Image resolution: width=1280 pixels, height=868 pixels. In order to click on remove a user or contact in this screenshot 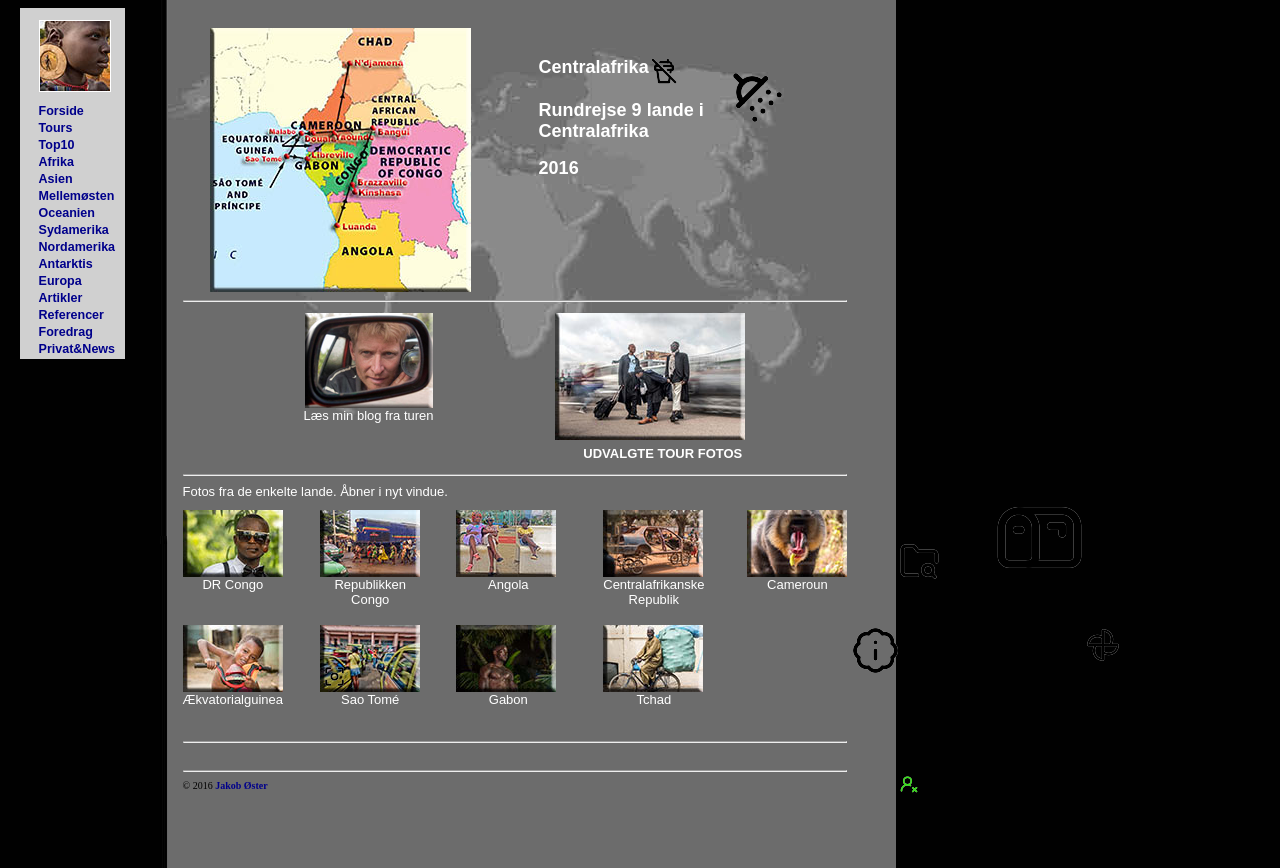, I will do `click(909, 784)`.